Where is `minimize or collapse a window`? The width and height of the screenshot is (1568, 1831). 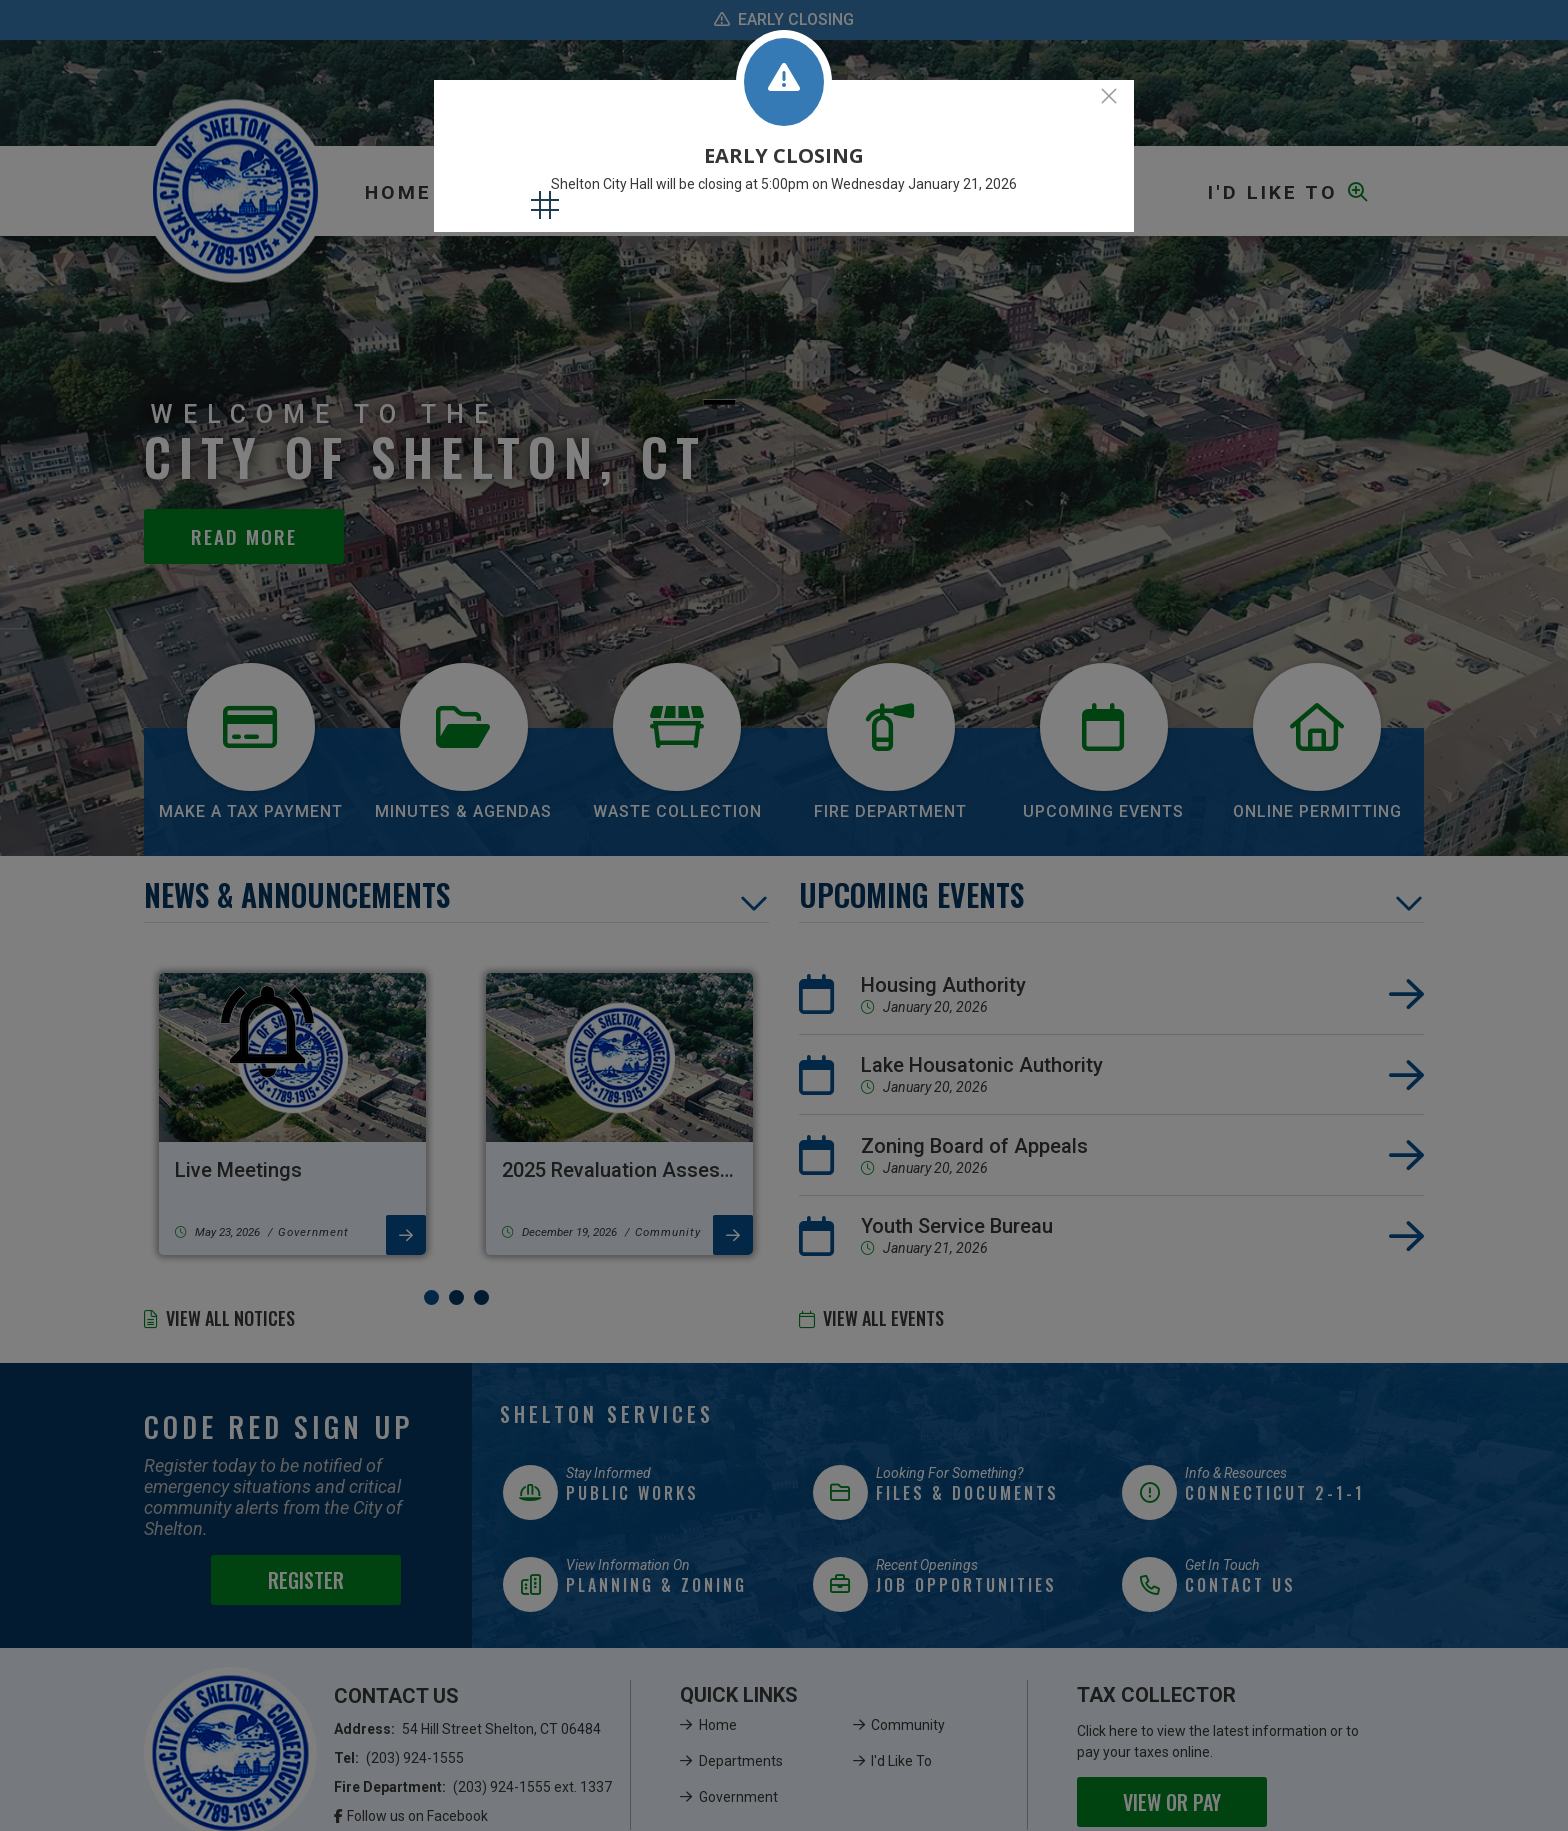
minimize or collapse a window is located at coordinates (719, 399).